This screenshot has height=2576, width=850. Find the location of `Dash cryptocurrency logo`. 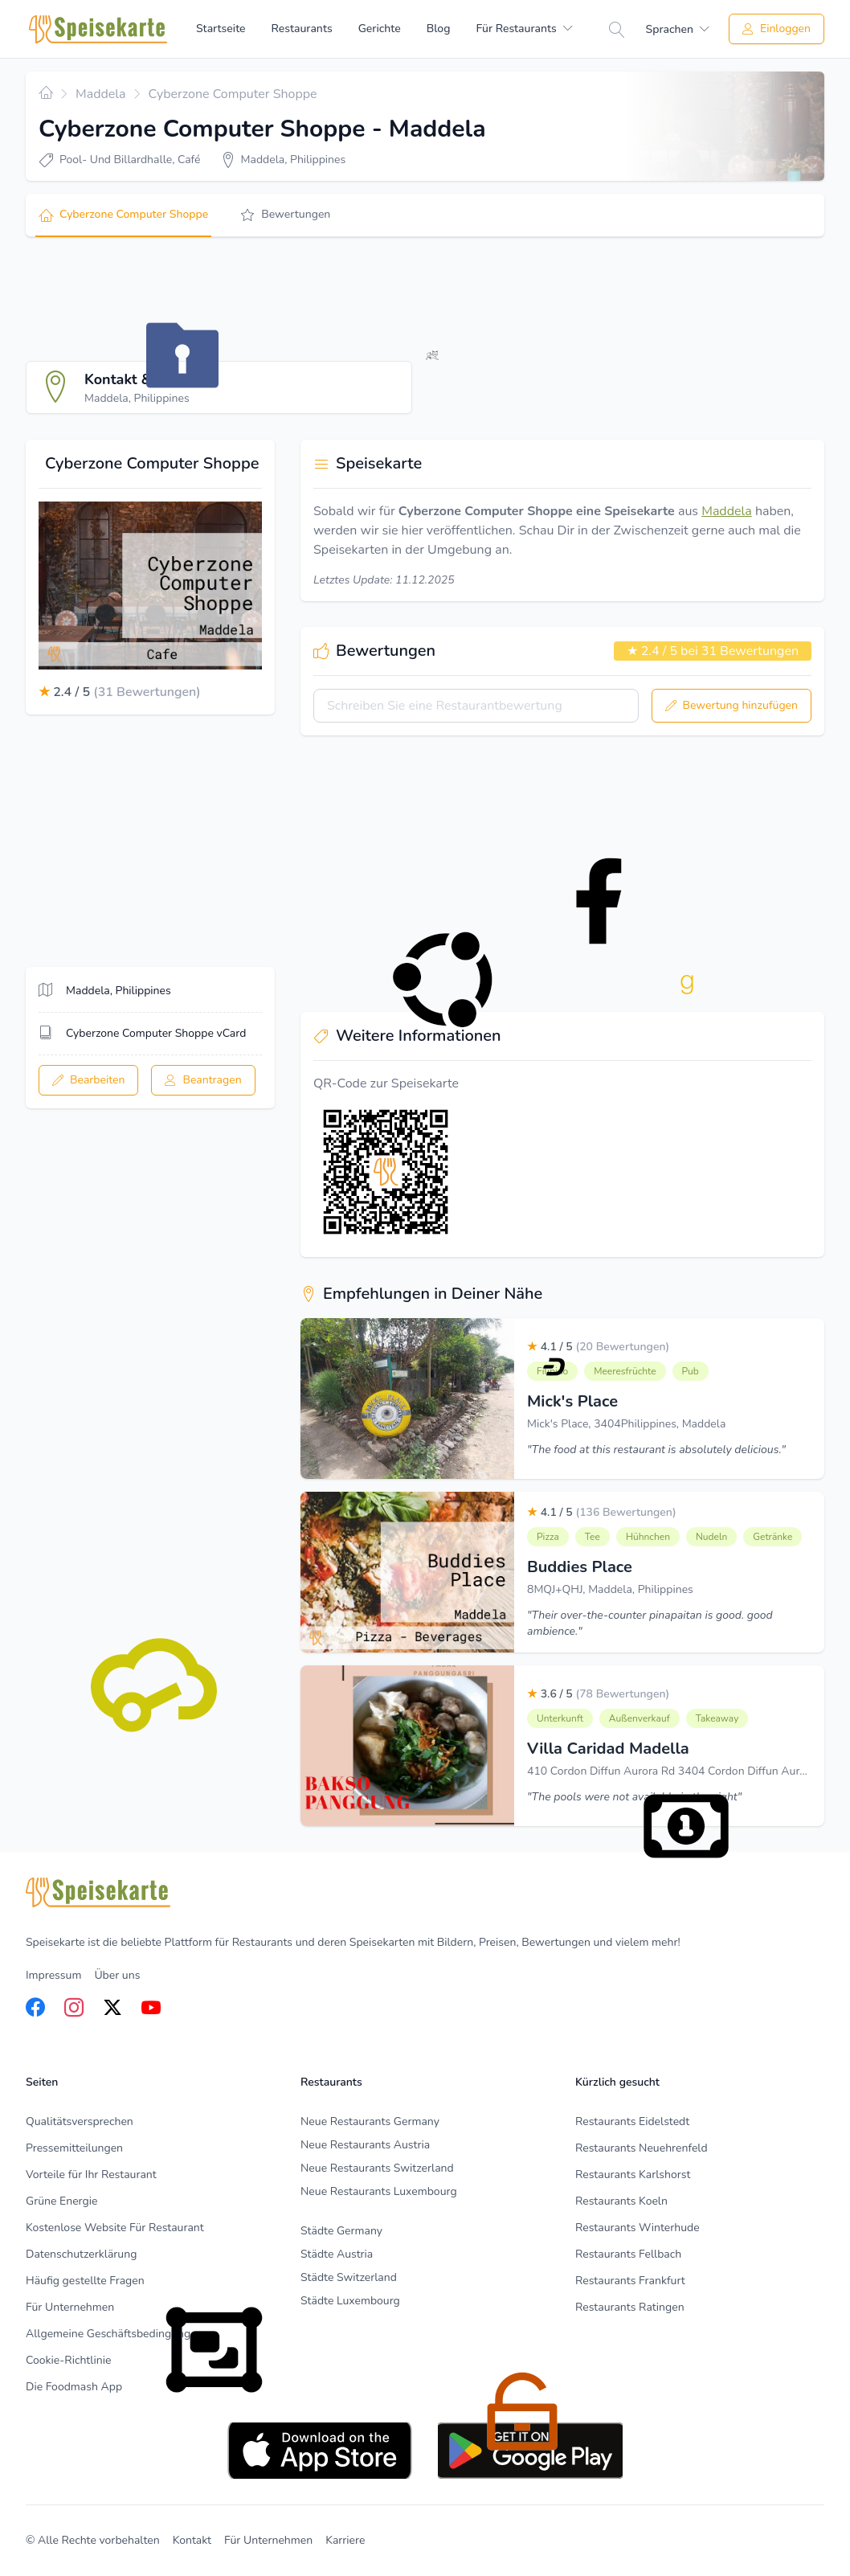

Dash cryptocurrency logo is located at coordinates (554, 1366).